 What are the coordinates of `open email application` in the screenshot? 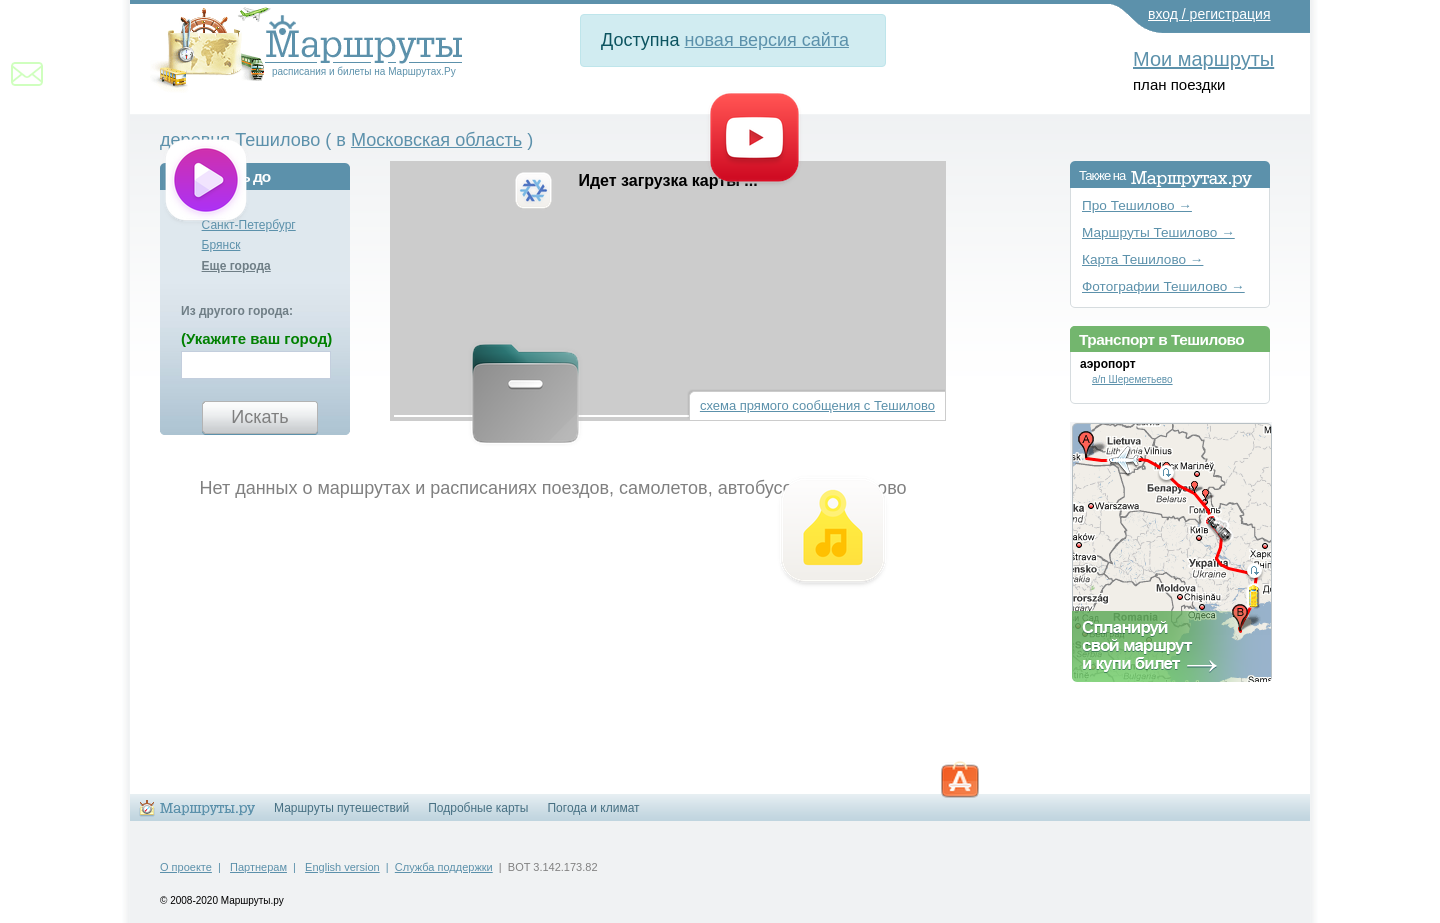 It's located at (27, 74).